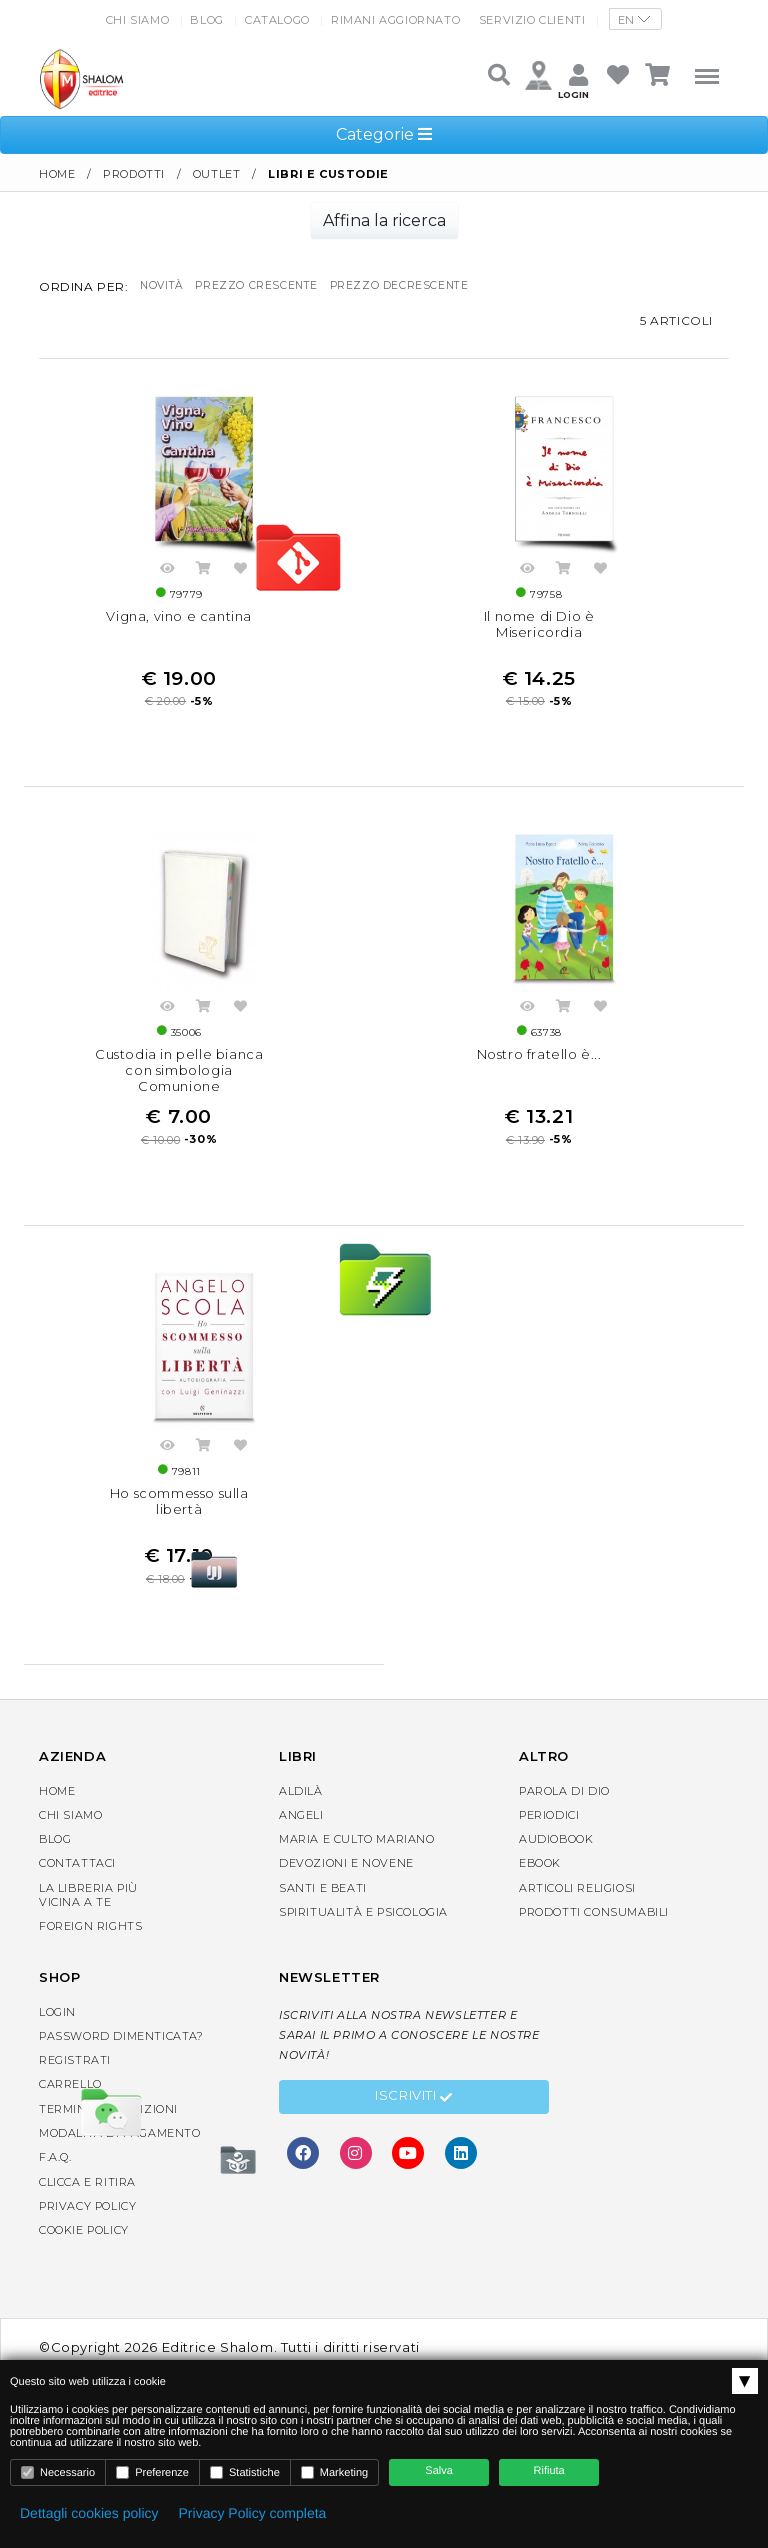 This screenshot has height=2548, width=768. Describe the element at coordinates (214, 1571) in the screenshot. I see `open your indie music folder` at that location.